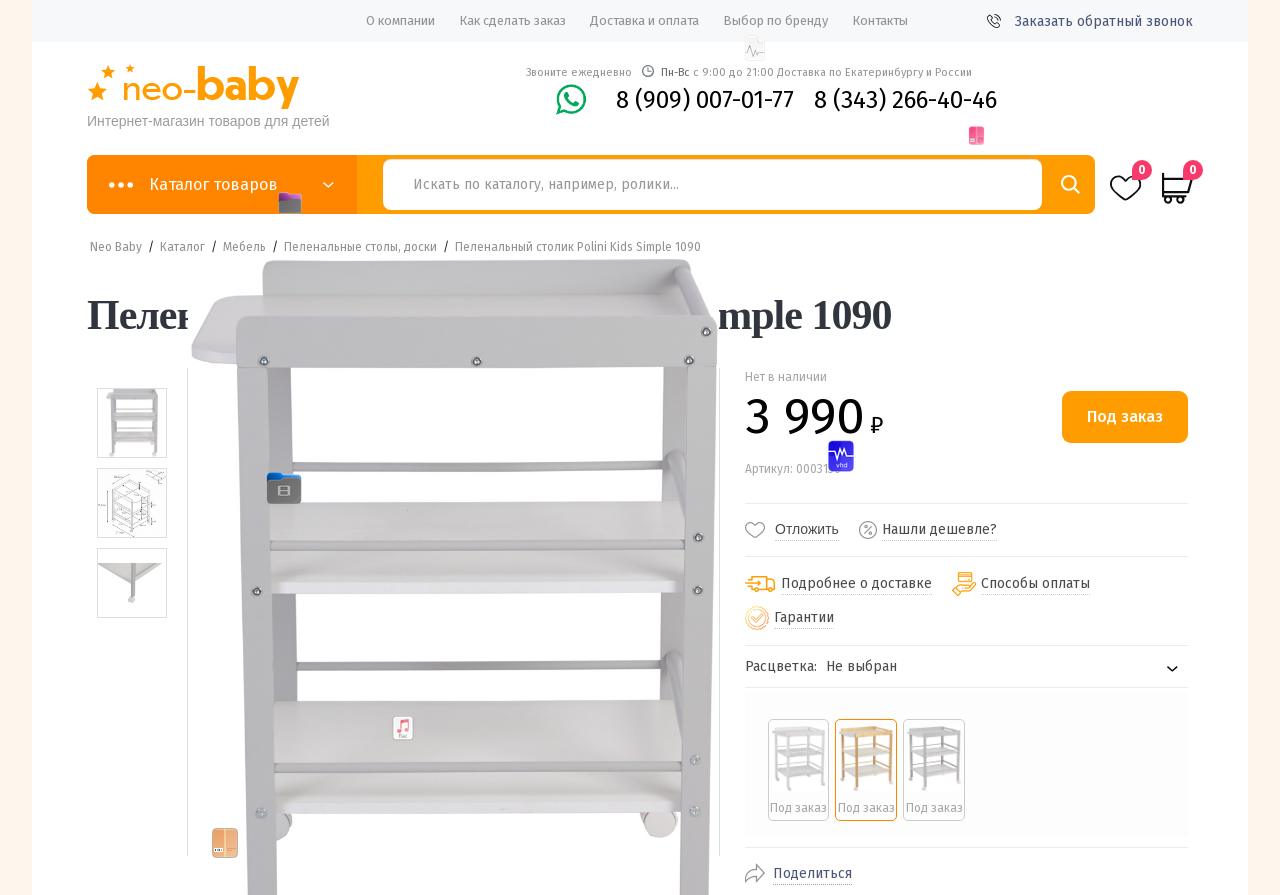 This screenshot has height=895, width=1280. What do you see at coordinates (284, 488) in the screenshot?
I see `open your videos folder` at bounding box center [284, 488].